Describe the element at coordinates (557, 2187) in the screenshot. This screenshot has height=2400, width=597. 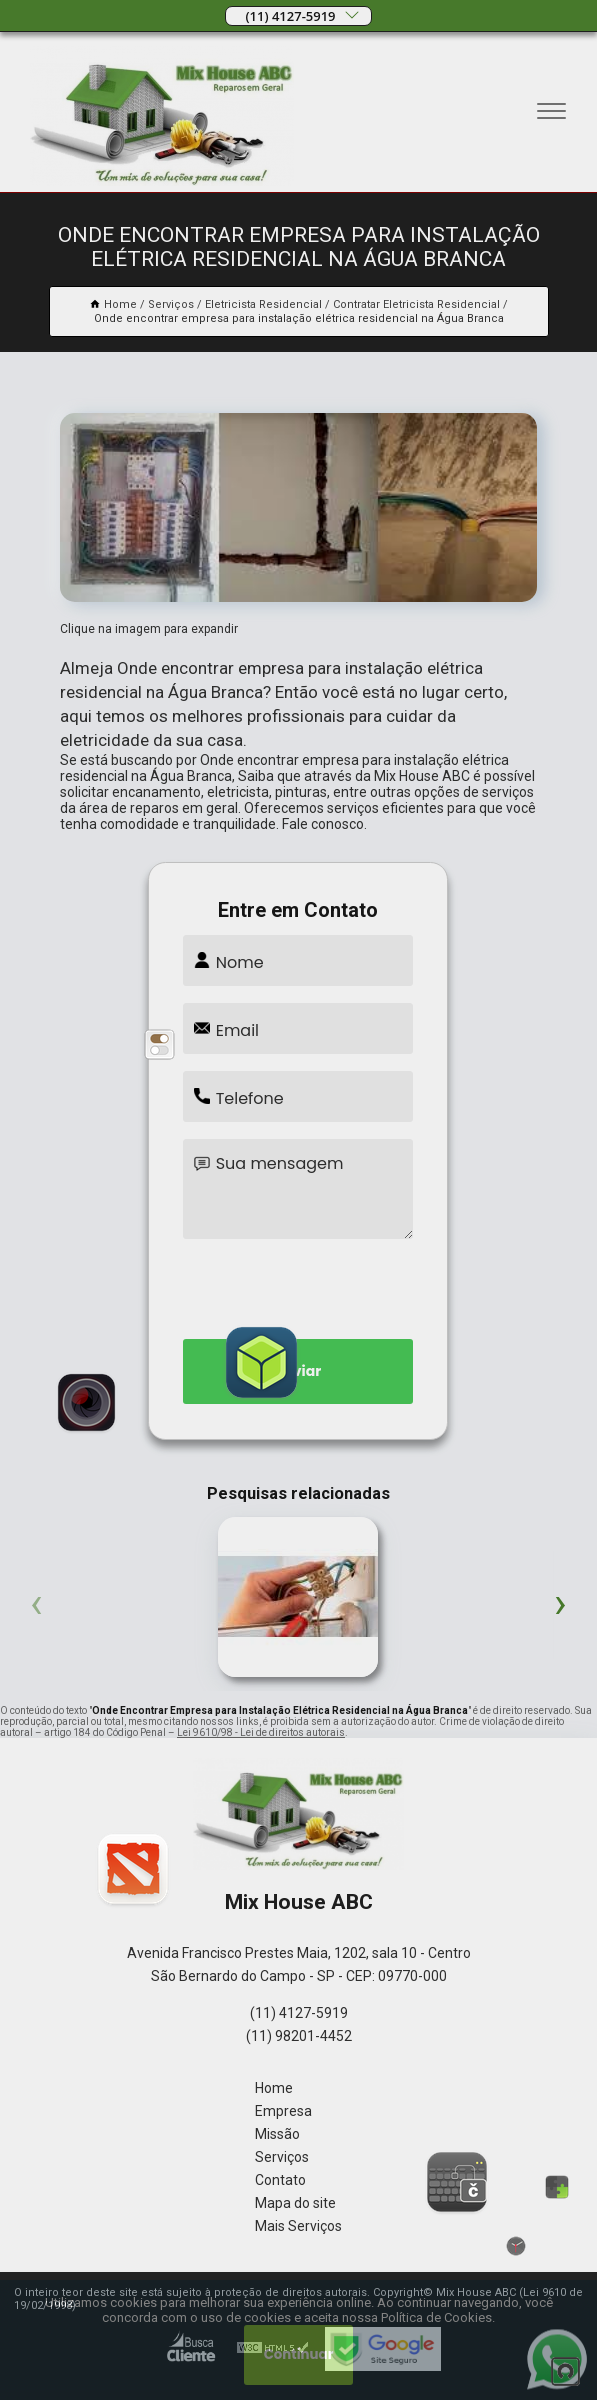
I see `open extension manager app` at that location.